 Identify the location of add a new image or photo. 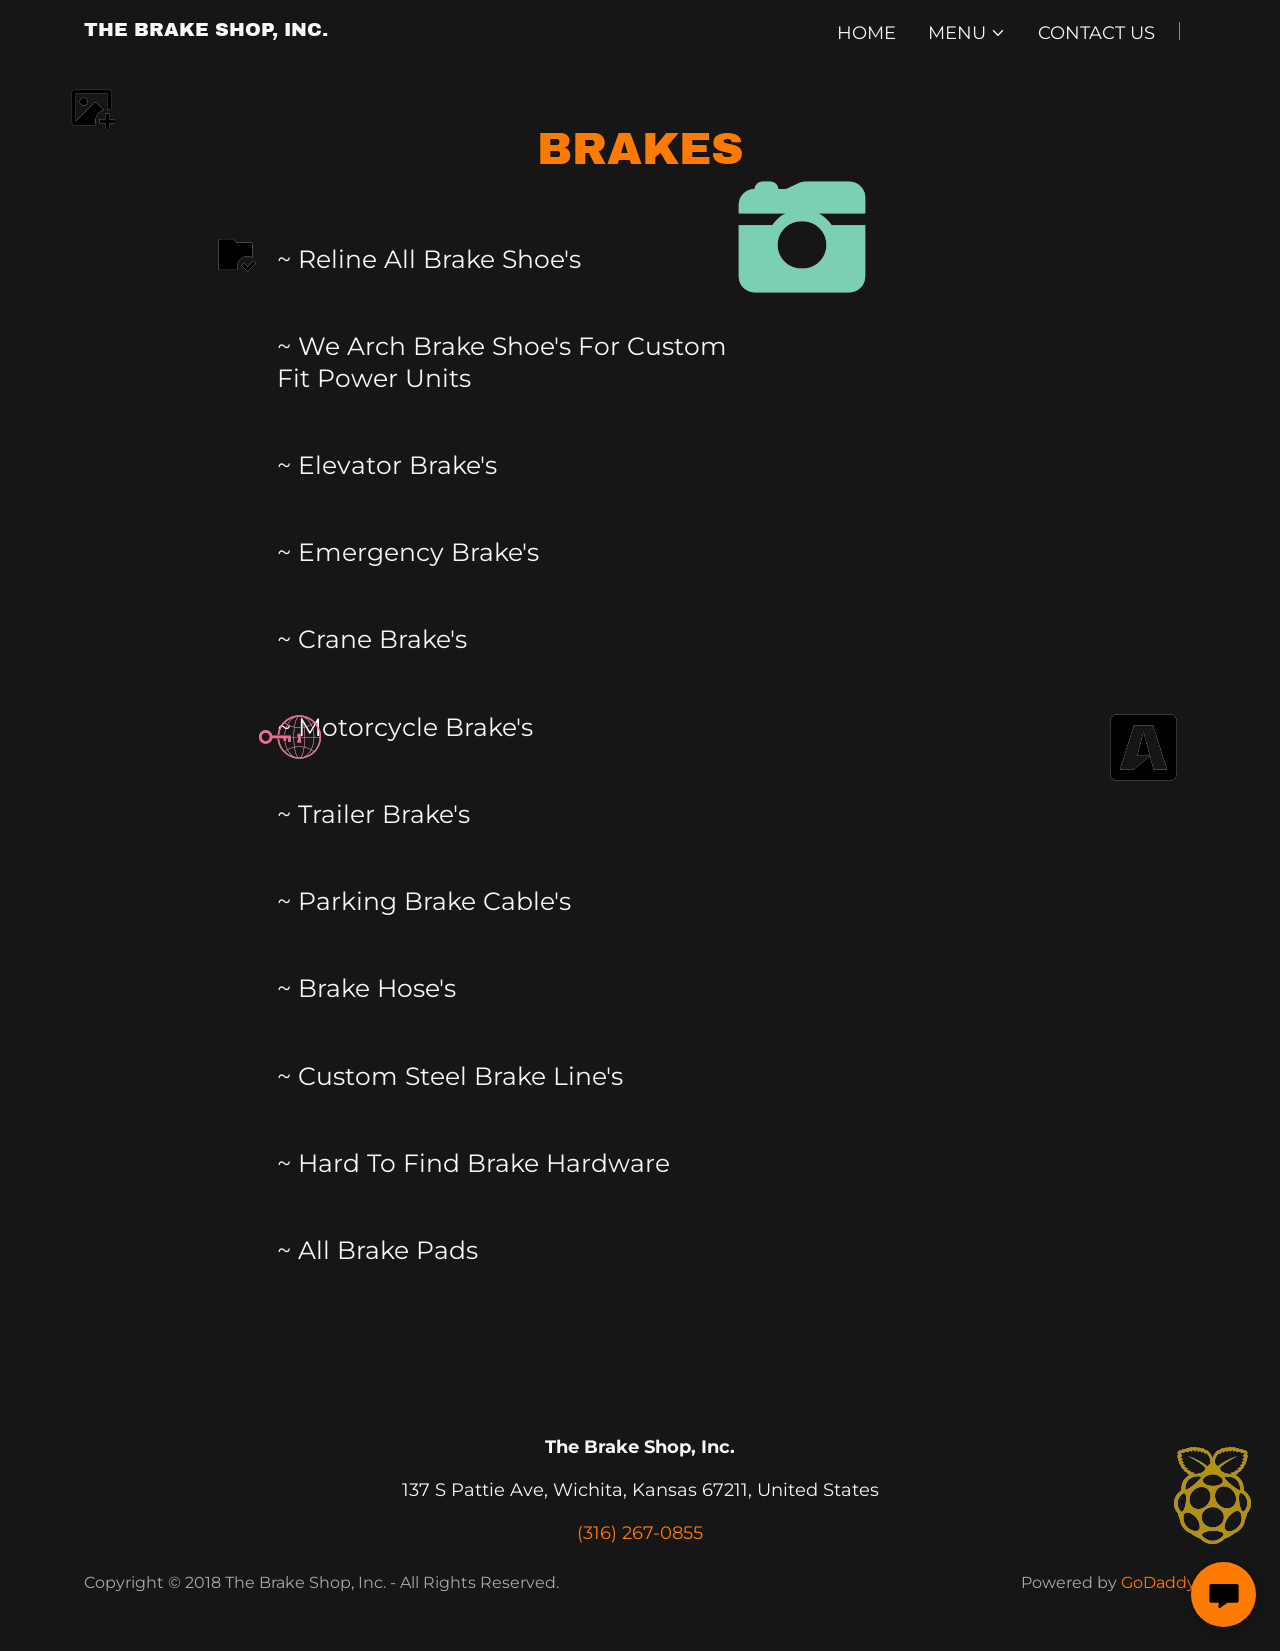
(91, 107).